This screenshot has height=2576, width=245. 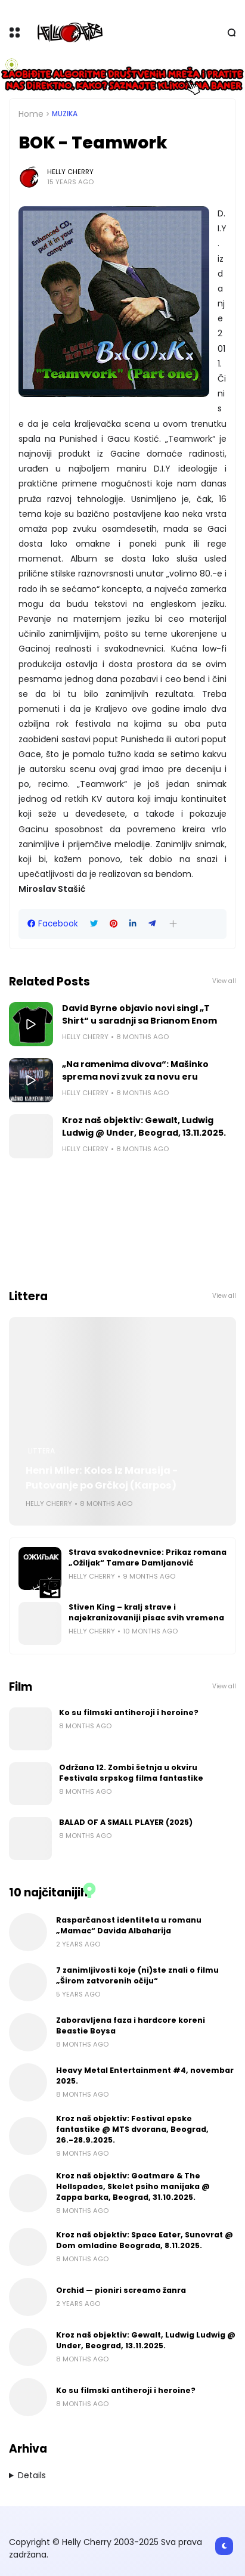 I want to click on KDE Neon Linux distribution logo, so click(x=11, y=64).